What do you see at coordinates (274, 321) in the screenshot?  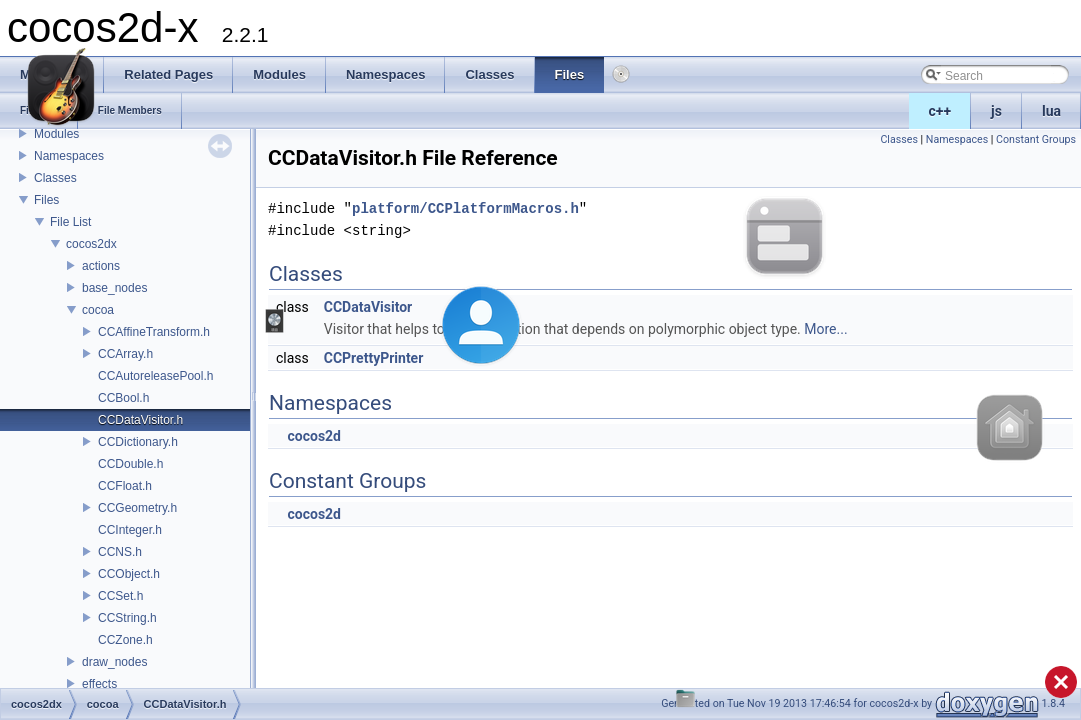 I see `open a Logic Pro project file` at bounding box center [274, 321].